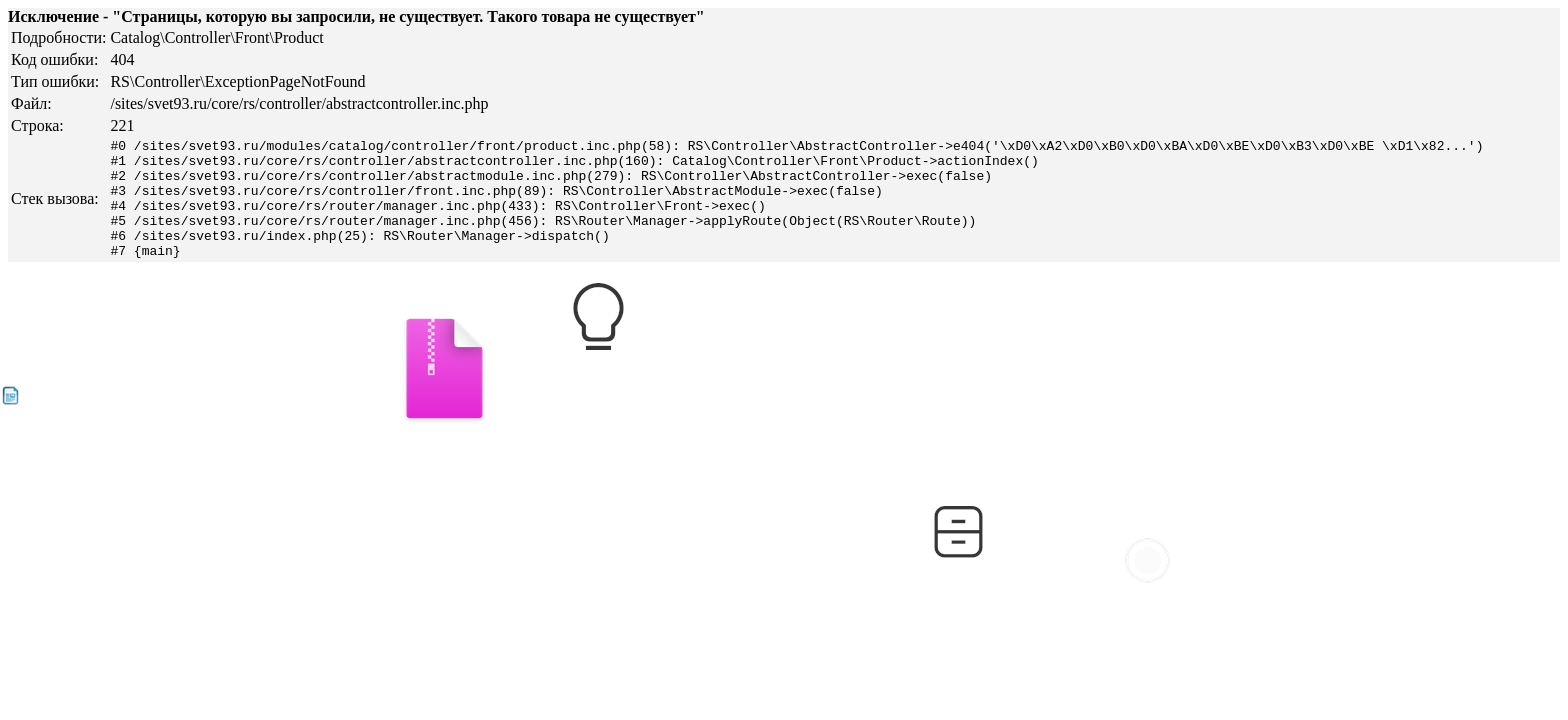 The height and width of the screenshot is (720, 1568). Describe the element at coordinates (444, 370) in the screenshot. I see `open a compressed RAR archive file` at that location.